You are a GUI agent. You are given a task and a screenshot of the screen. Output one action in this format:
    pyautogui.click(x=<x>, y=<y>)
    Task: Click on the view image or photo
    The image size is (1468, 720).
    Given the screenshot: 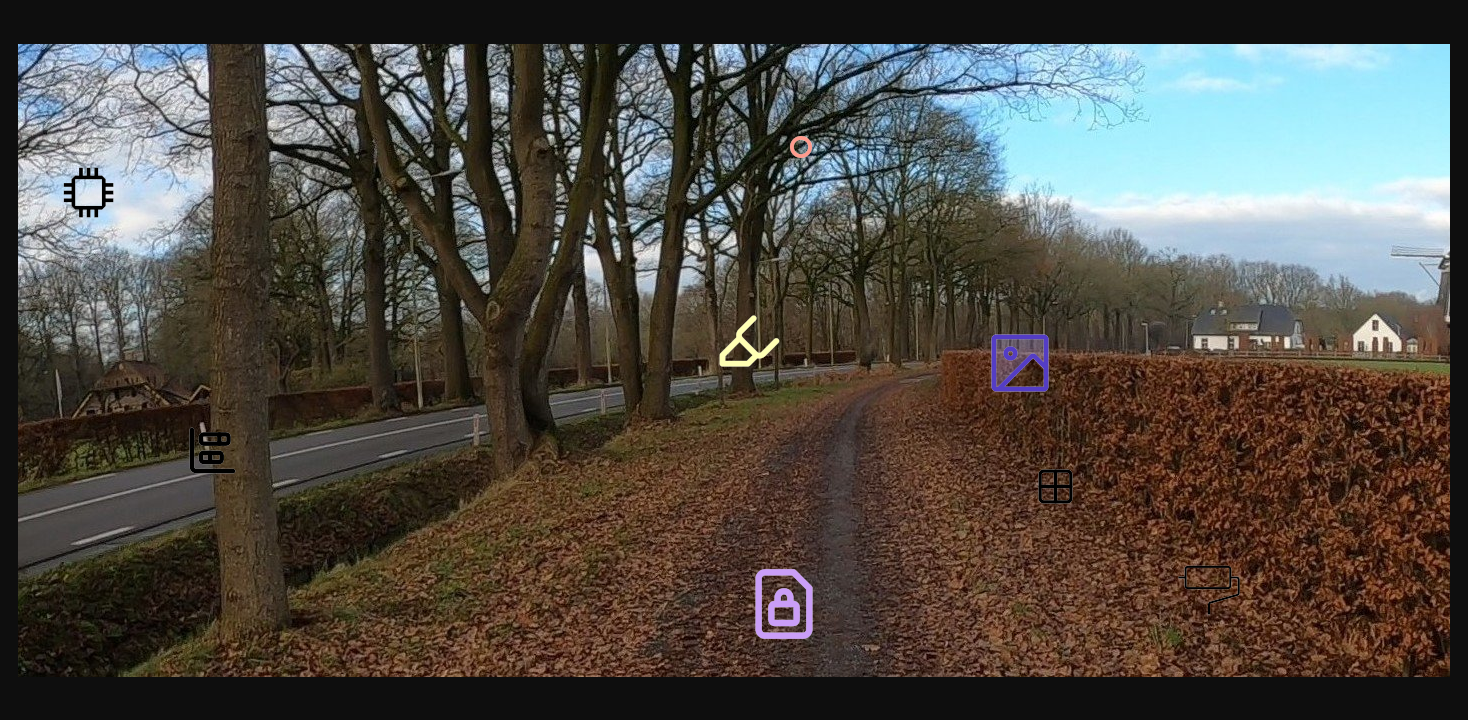 What is the action you would take?
    pyautogui.click(x=1020, y=363)
    